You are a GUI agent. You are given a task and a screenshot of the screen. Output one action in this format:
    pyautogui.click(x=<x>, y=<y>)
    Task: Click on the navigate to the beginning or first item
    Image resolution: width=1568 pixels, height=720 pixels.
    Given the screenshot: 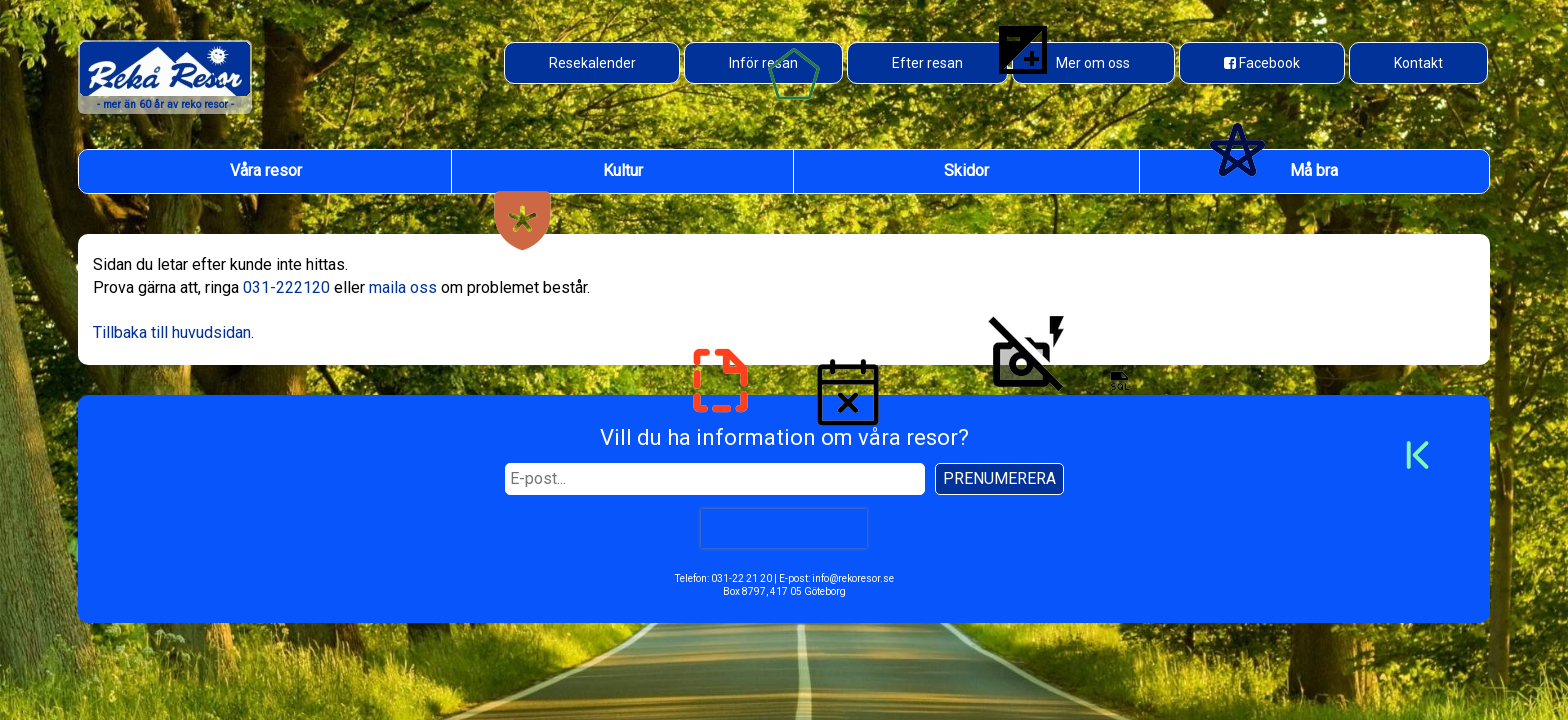 What is the action you would take?
    pyautogui.click(x=1417, y=455)
    